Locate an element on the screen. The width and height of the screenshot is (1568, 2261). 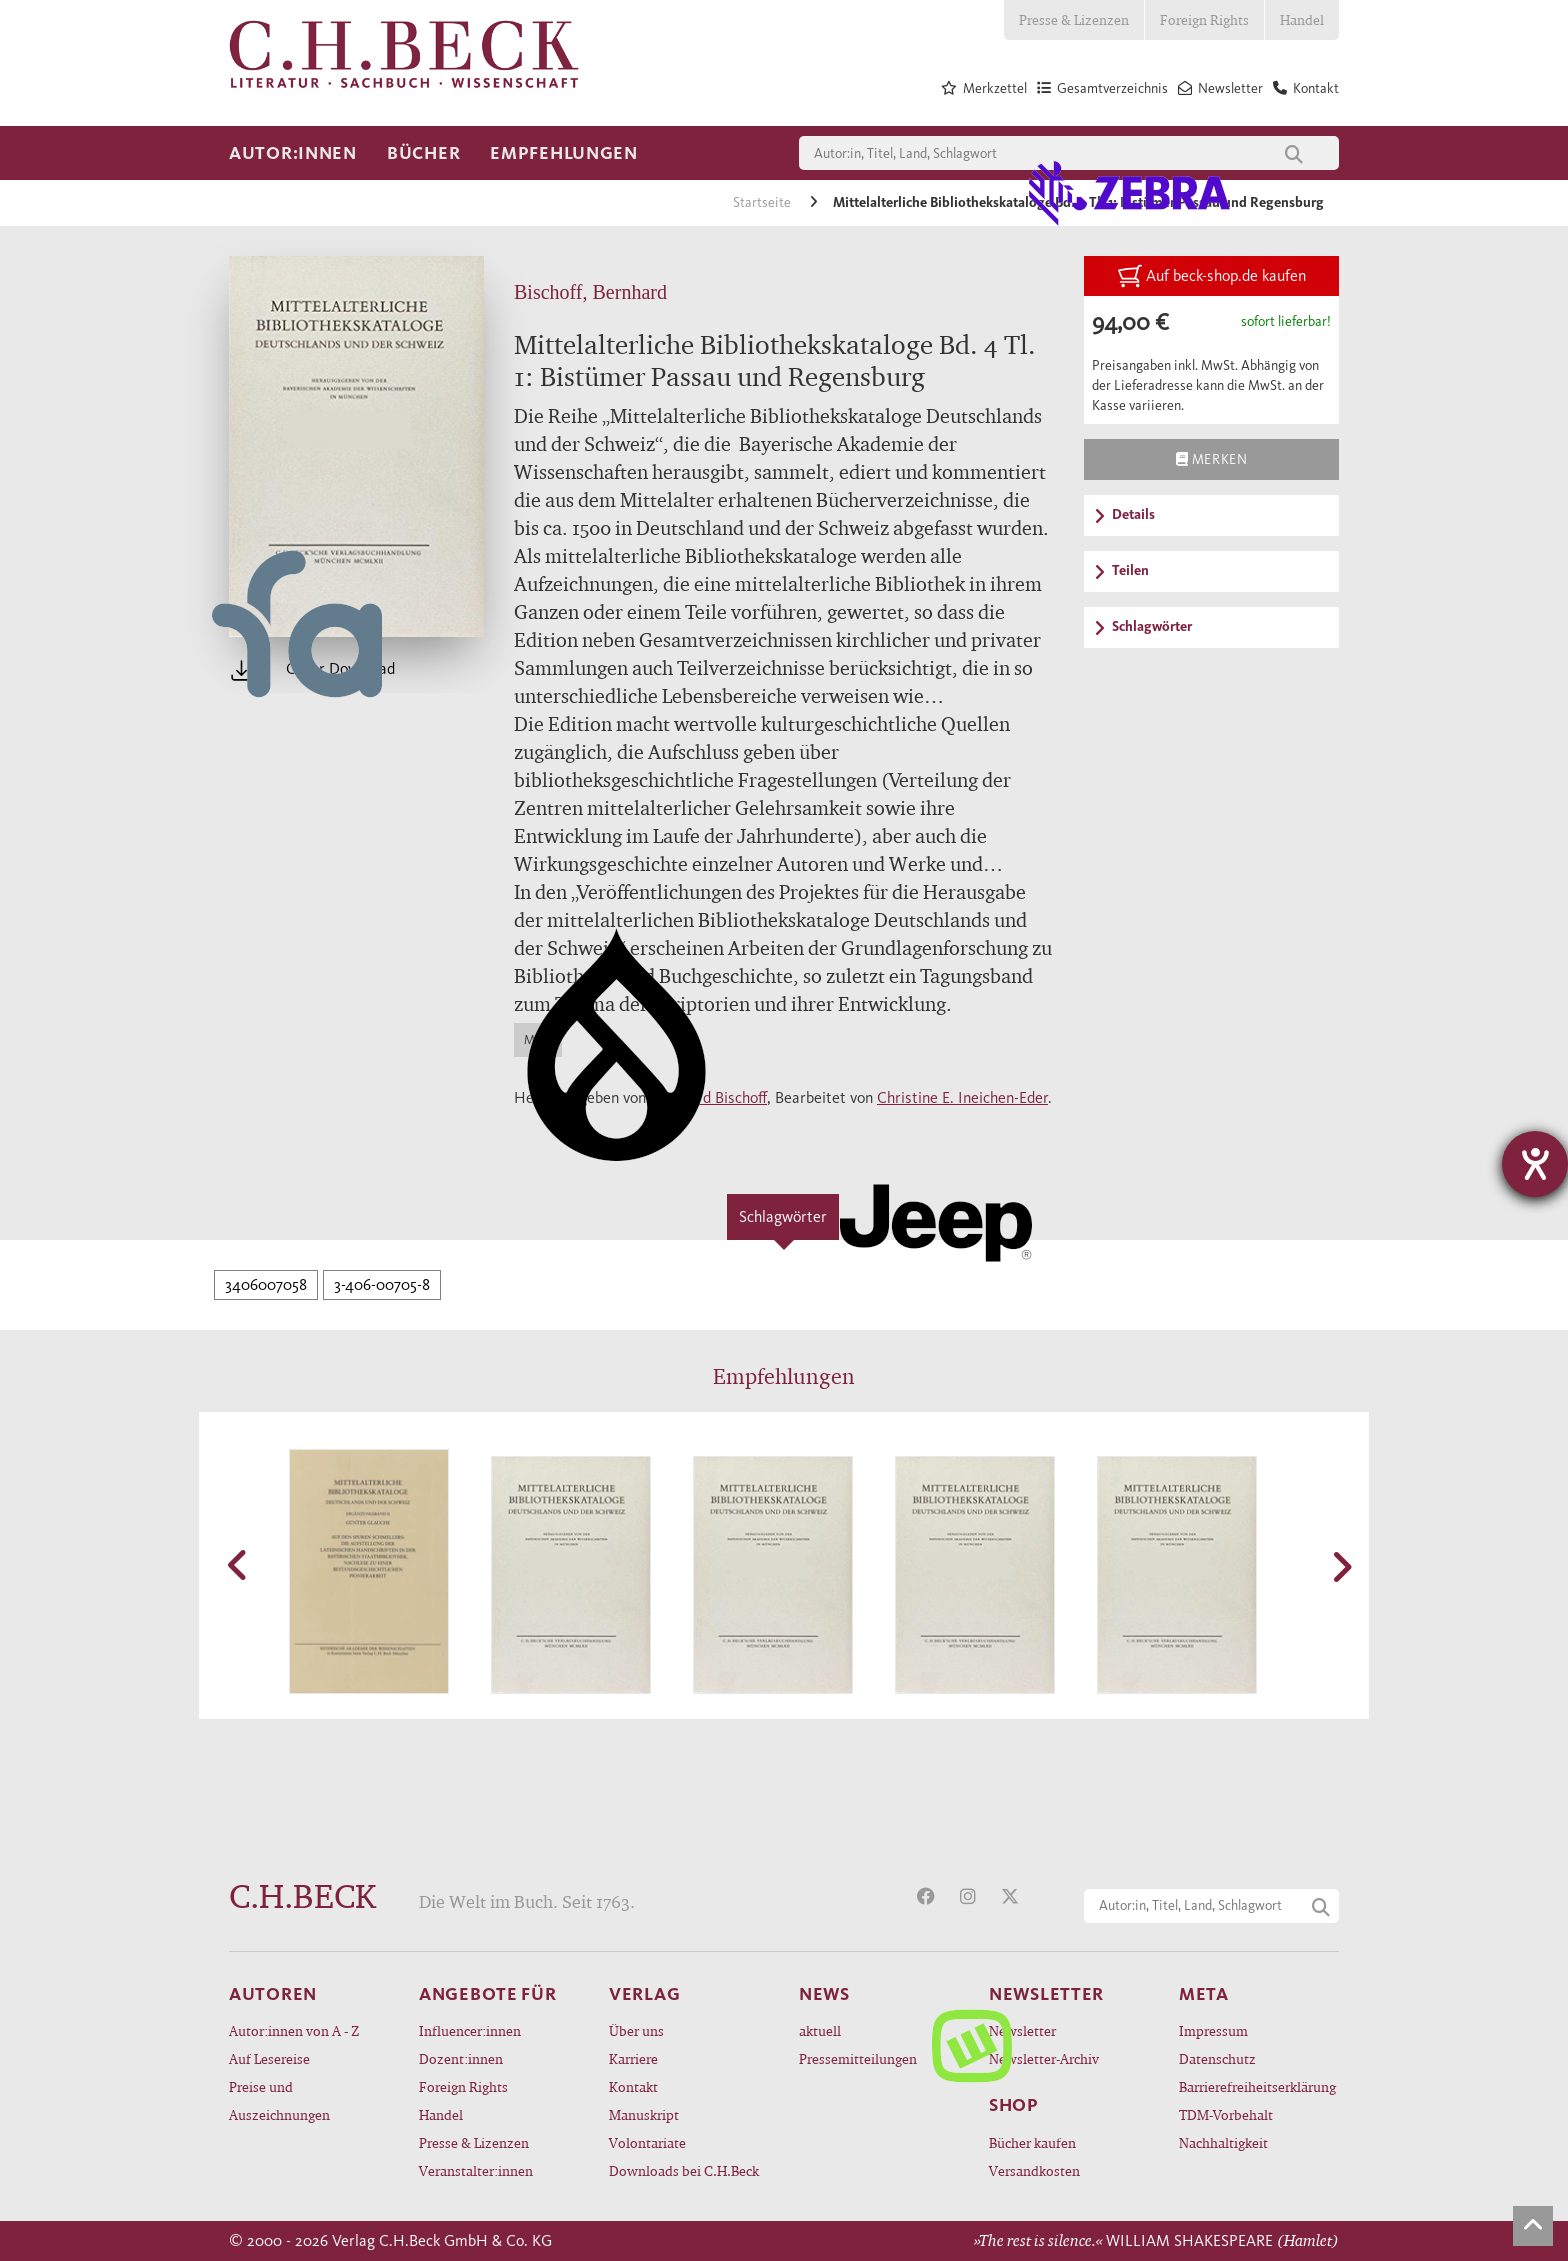
zebra technologies company logo is located at coordinates (1129, 193).